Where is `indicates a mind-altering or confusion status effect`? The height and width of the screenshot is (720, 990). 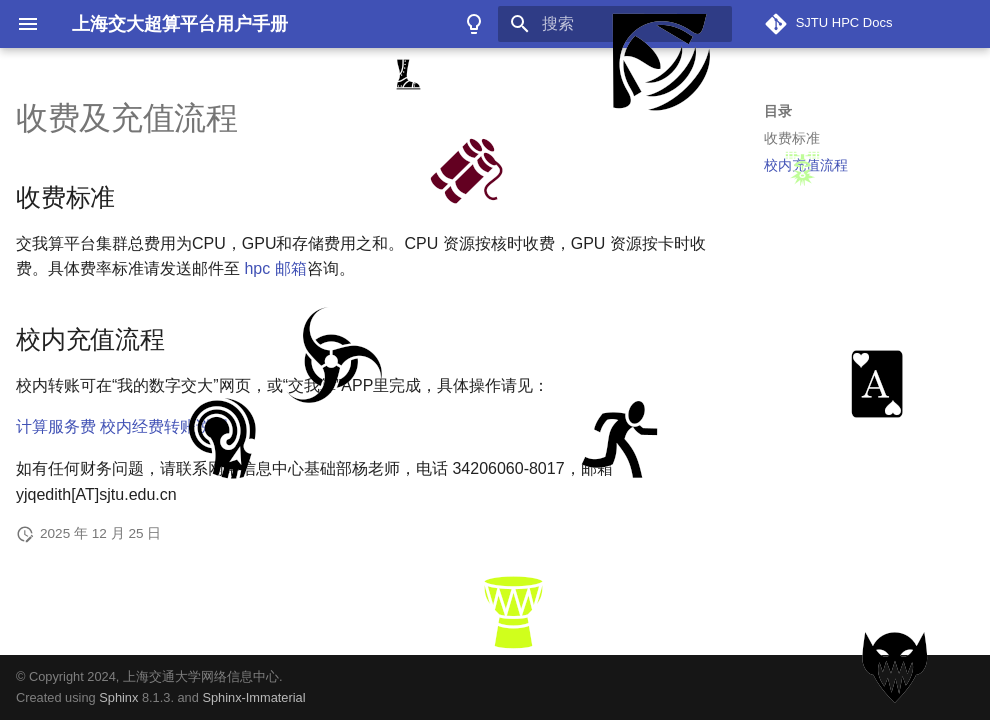
indicates a mind-altering or confusion status effect is located at coordinates (223, 438).